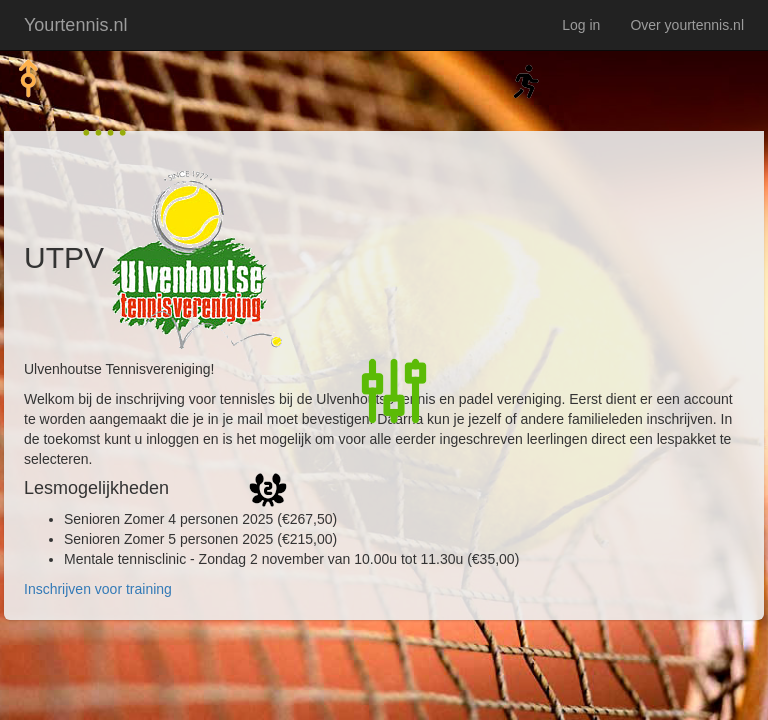  What do you see at coordinates (268, 490) in the screenshot?
I see `view achievements or awards` at bounding box center [268, 490].